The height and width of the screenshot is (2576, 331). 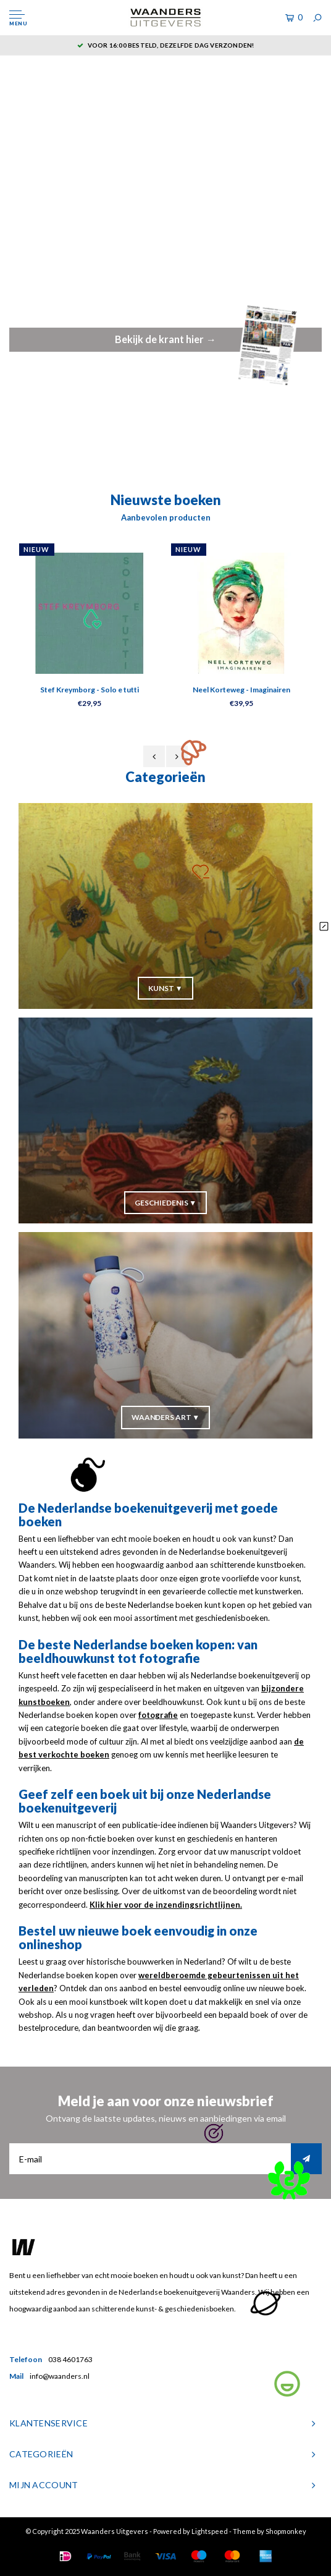 I want to click on indicates a blocked or prohibited action, so click(x=324, y=926).